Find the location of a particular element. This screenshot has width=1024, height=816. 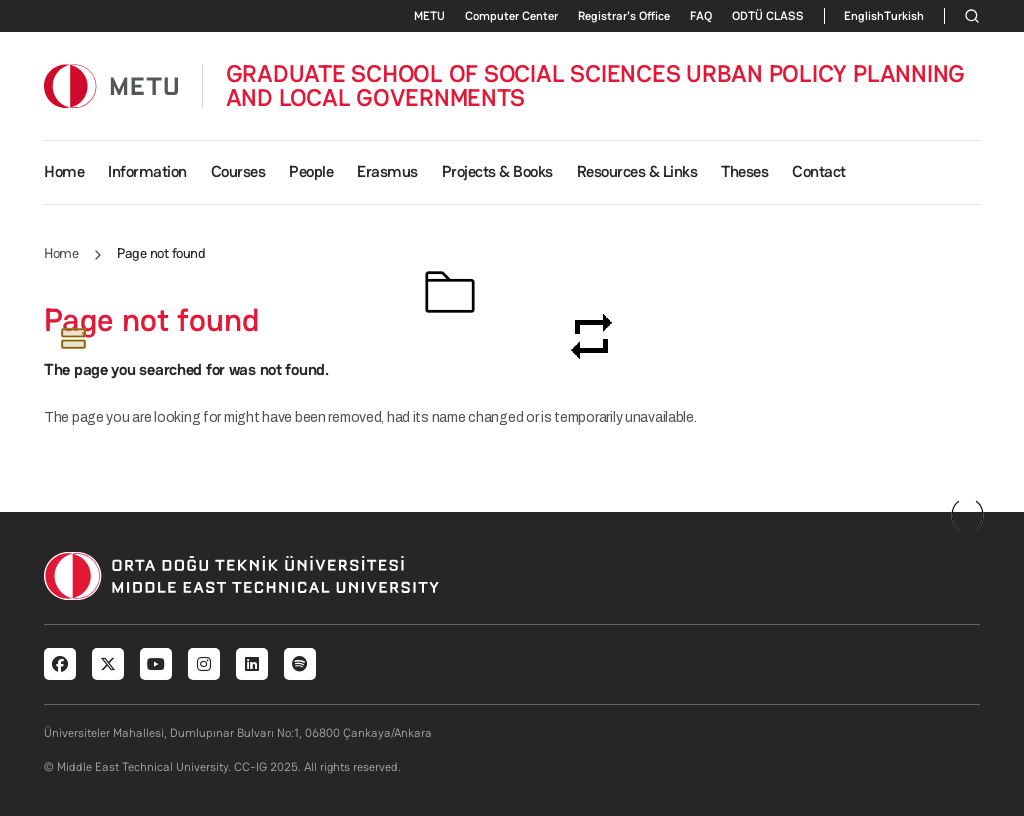

open folder to view files is located at coordinates (450, 292).